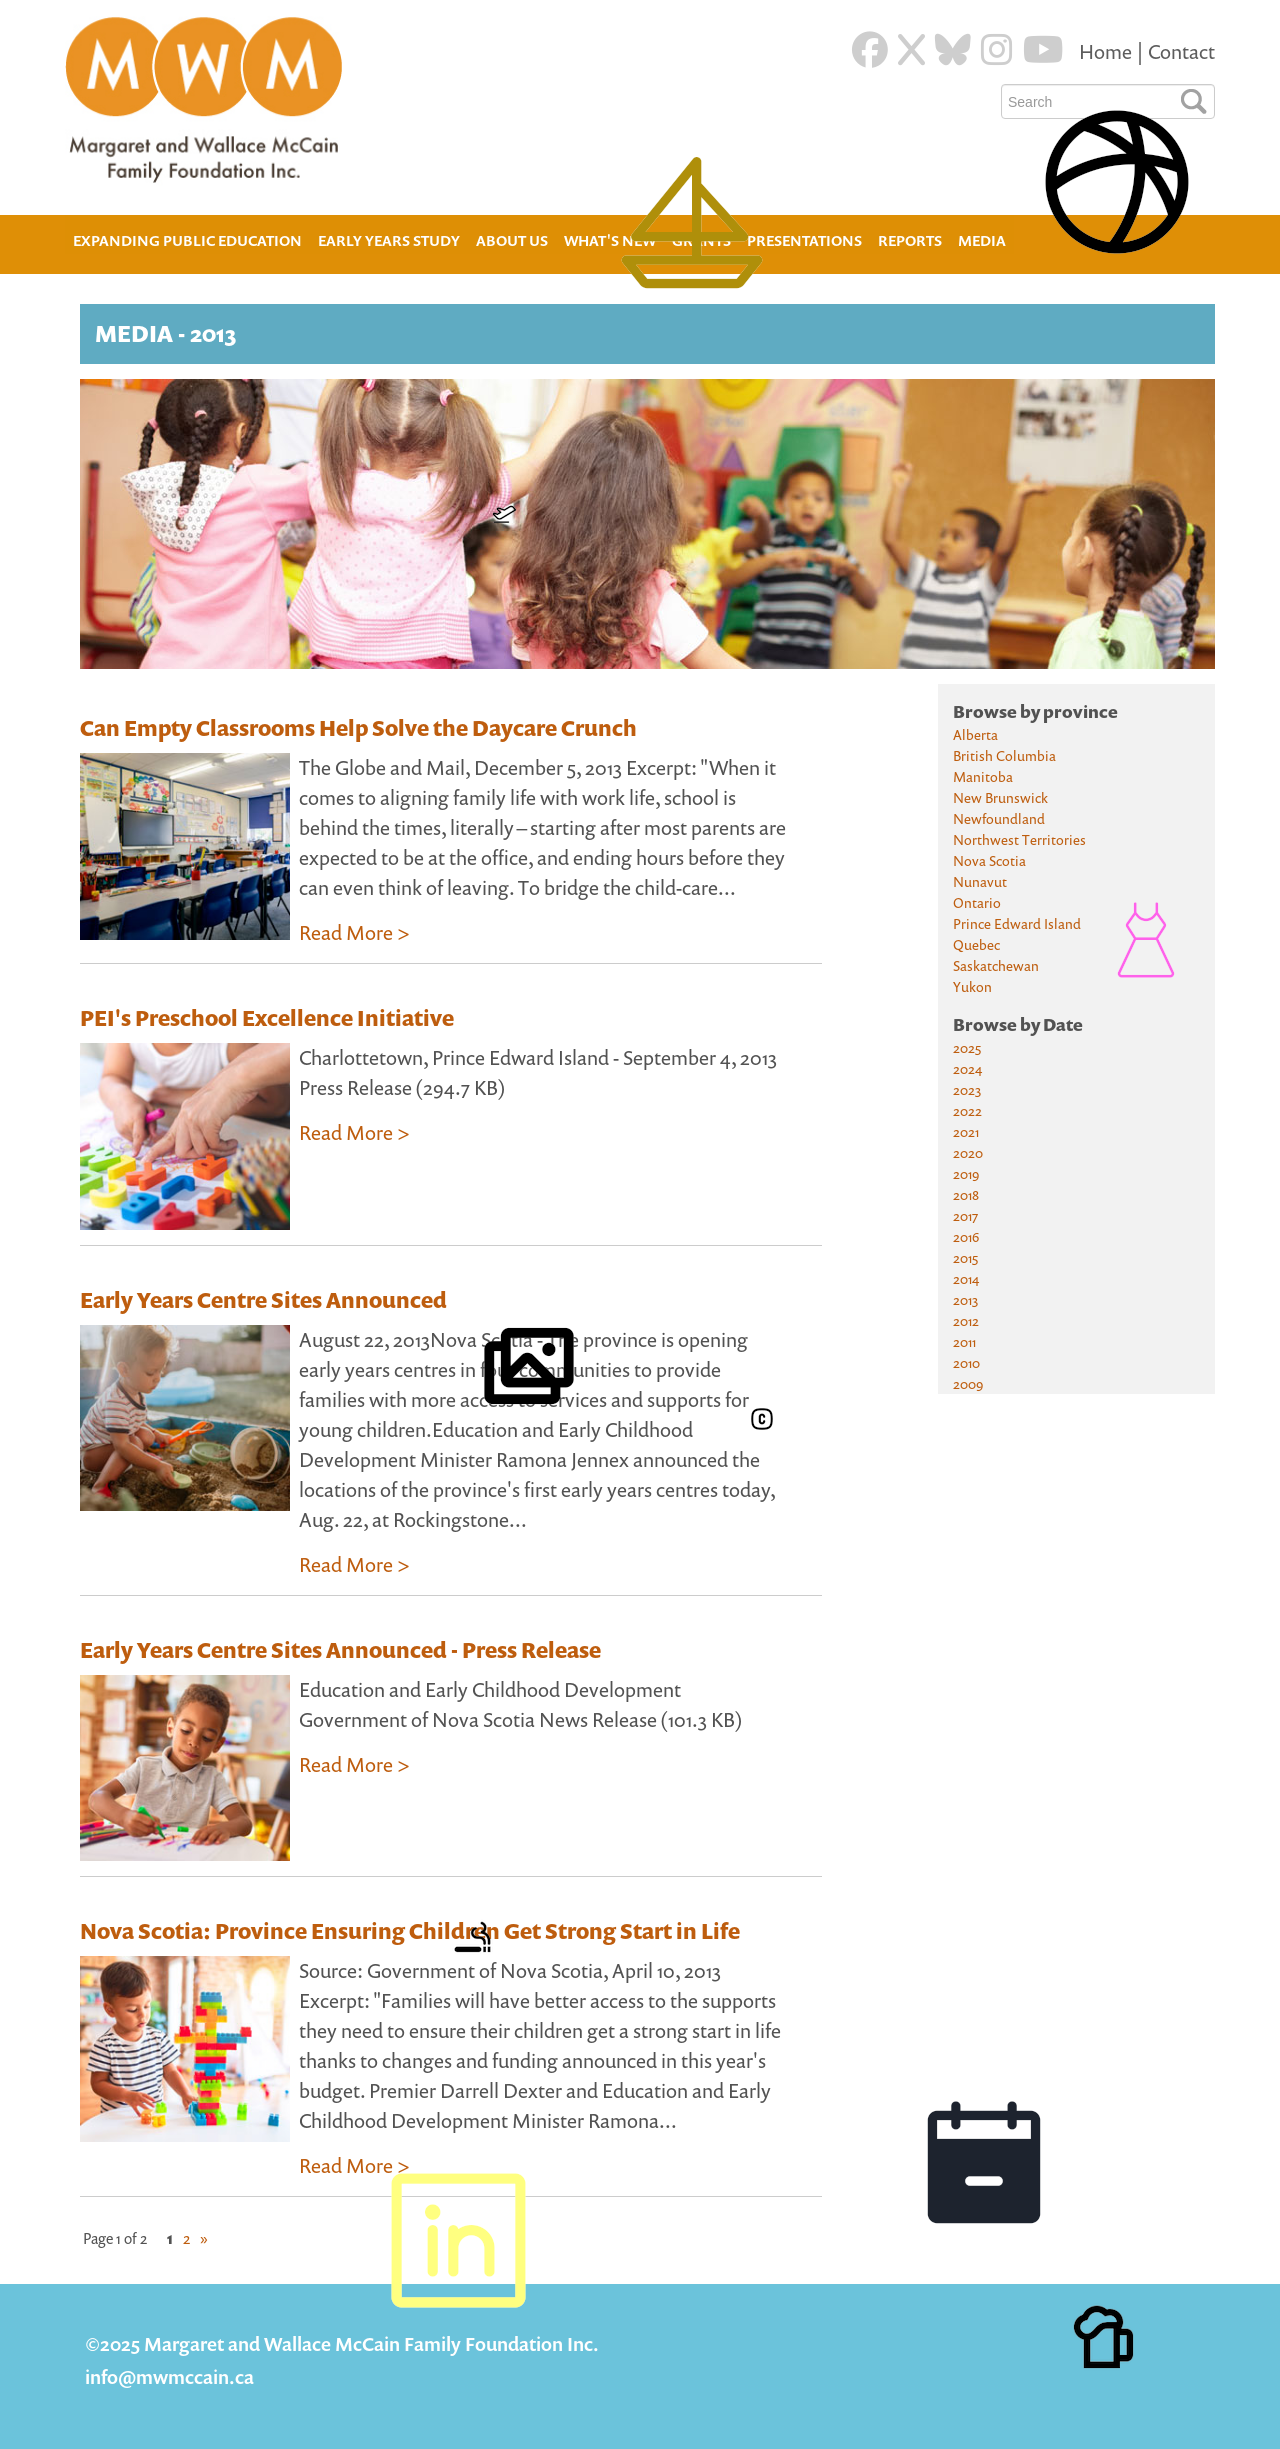 This screenshot has height=2449, width=1280. What do you see at coordinates (529, 1366) in the screenshot?
I see `view photo gallery` at bounding box center [529, 1366].